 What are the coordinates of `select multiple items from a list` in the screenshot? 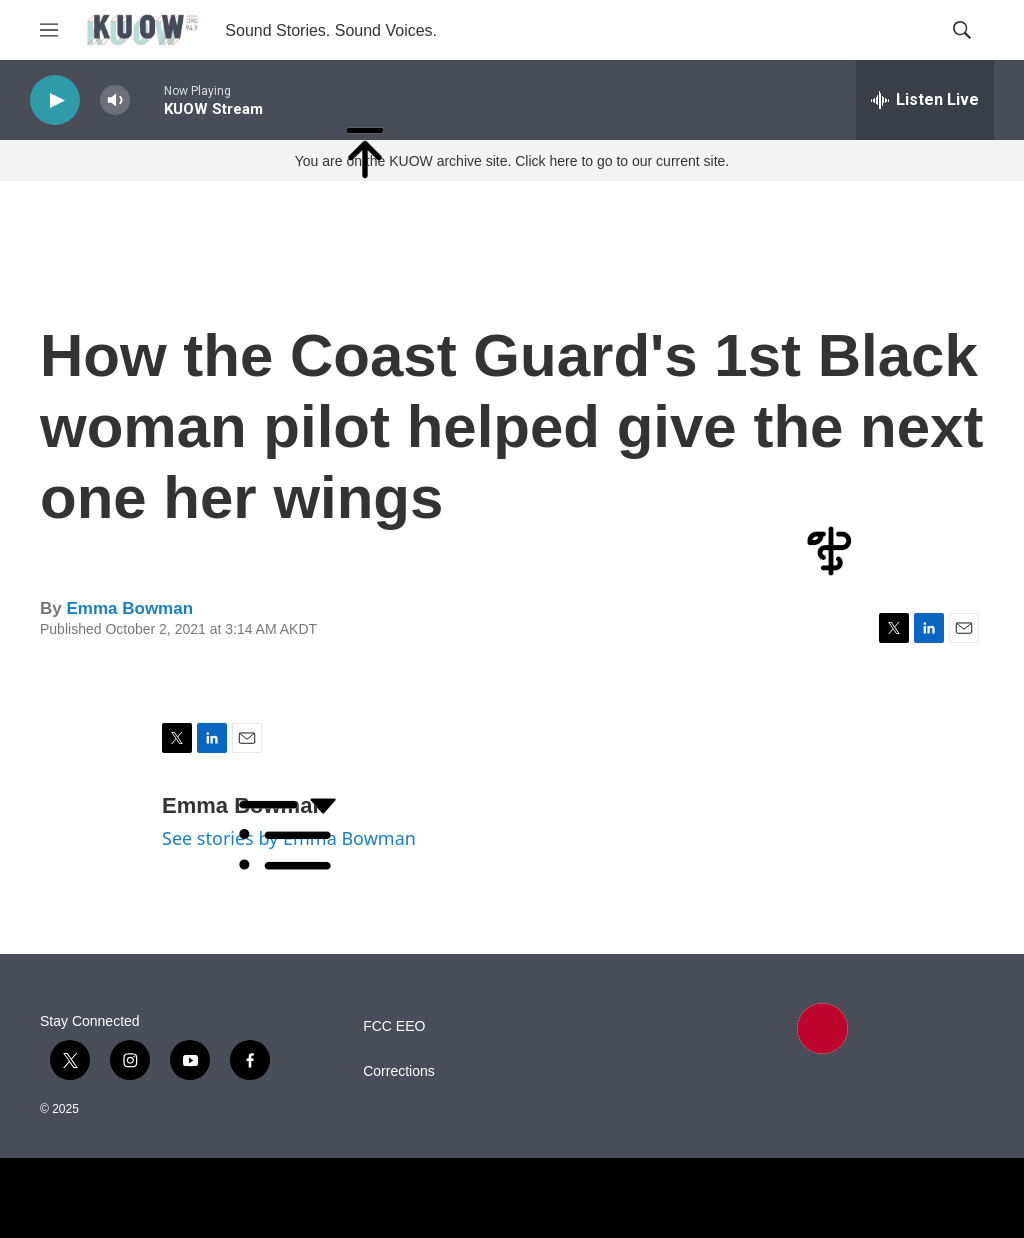 It's located at (285, 834).